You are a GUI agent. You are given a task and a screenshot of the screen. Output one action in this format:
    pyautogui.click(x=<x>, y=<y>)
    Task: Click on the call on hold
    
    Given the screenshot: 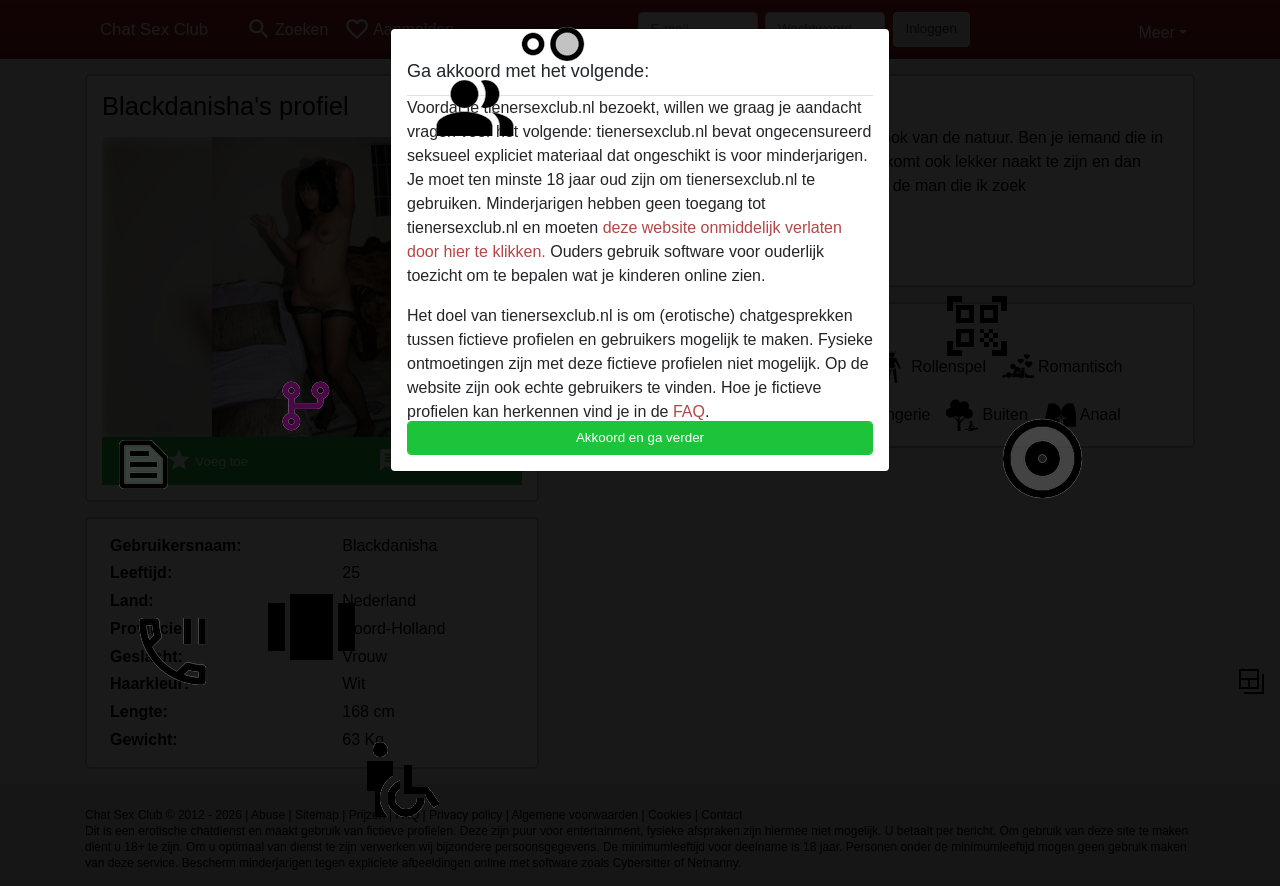 What is the action you would take?
    pyautogui.click(x=172, y=651)
    